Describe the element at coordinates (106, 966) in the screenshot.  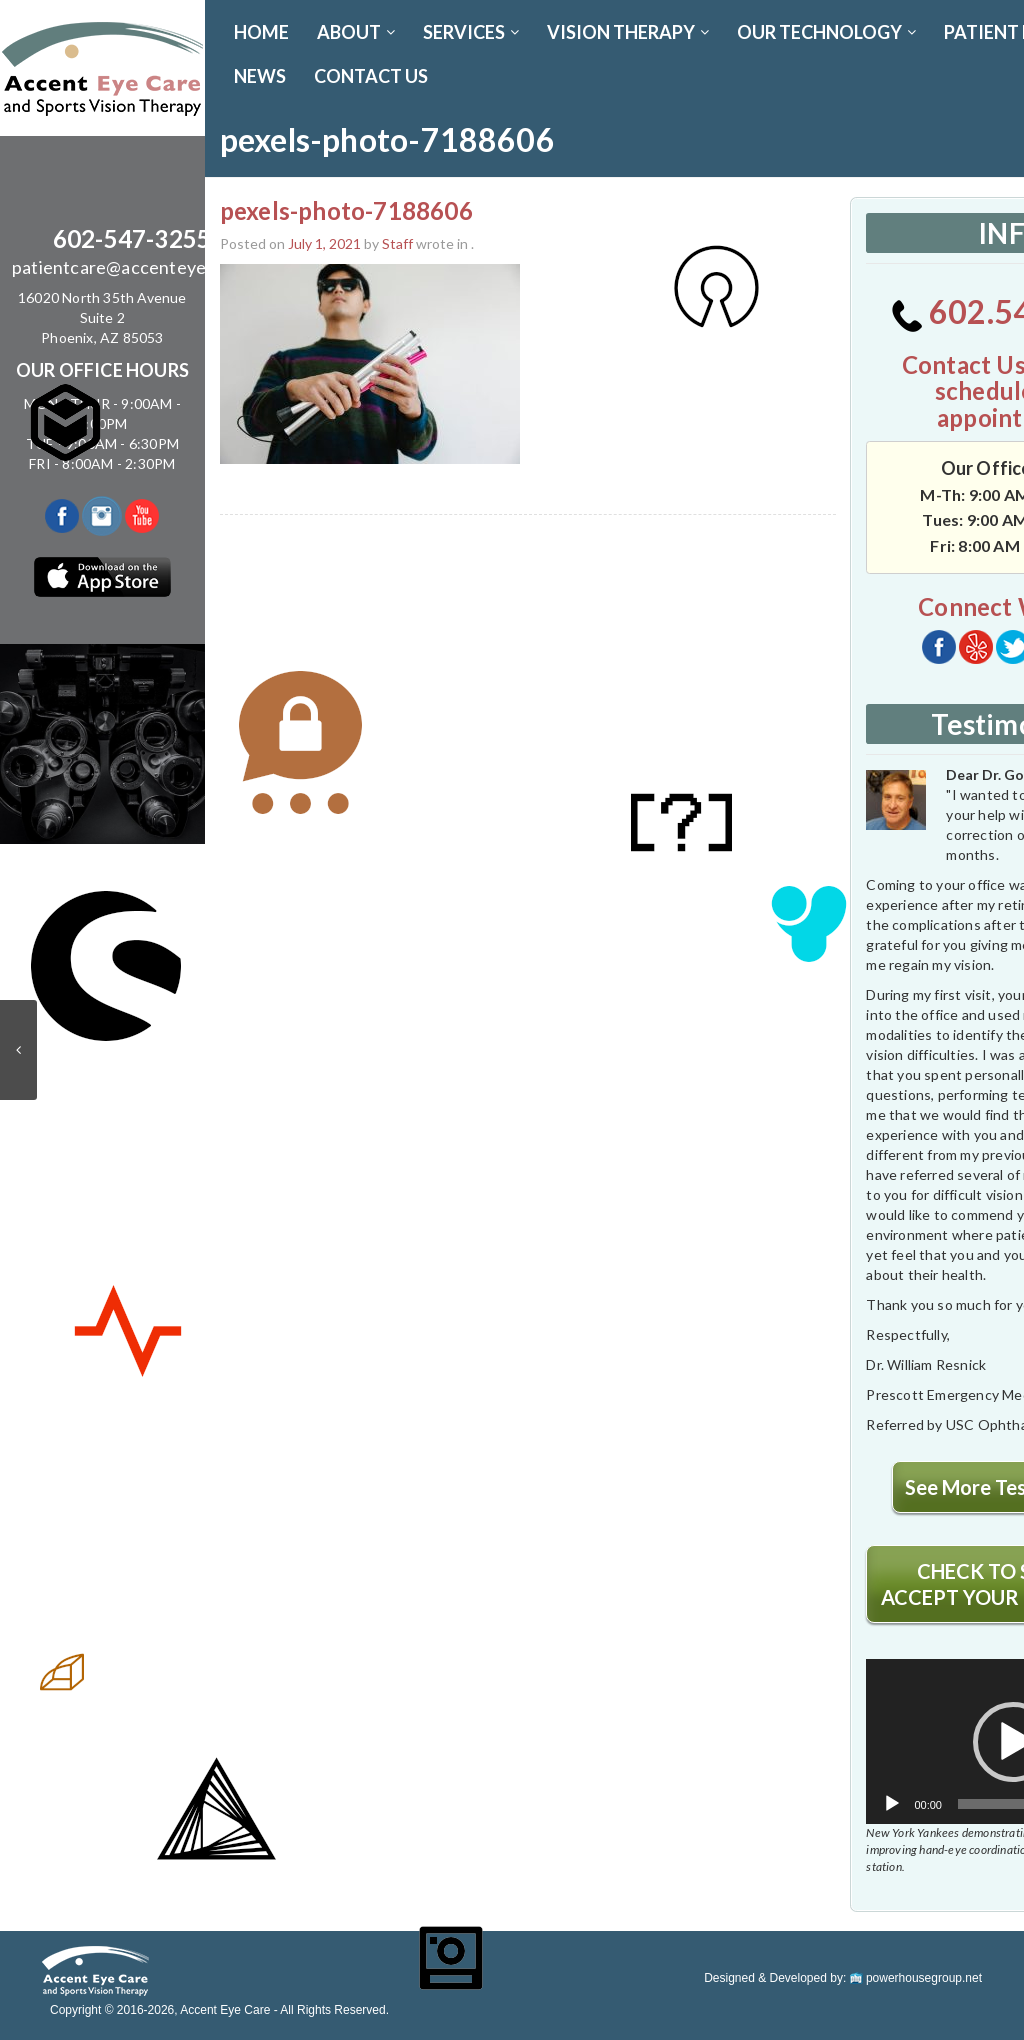
I see `Shopware e-commerce platform logo` at that location.